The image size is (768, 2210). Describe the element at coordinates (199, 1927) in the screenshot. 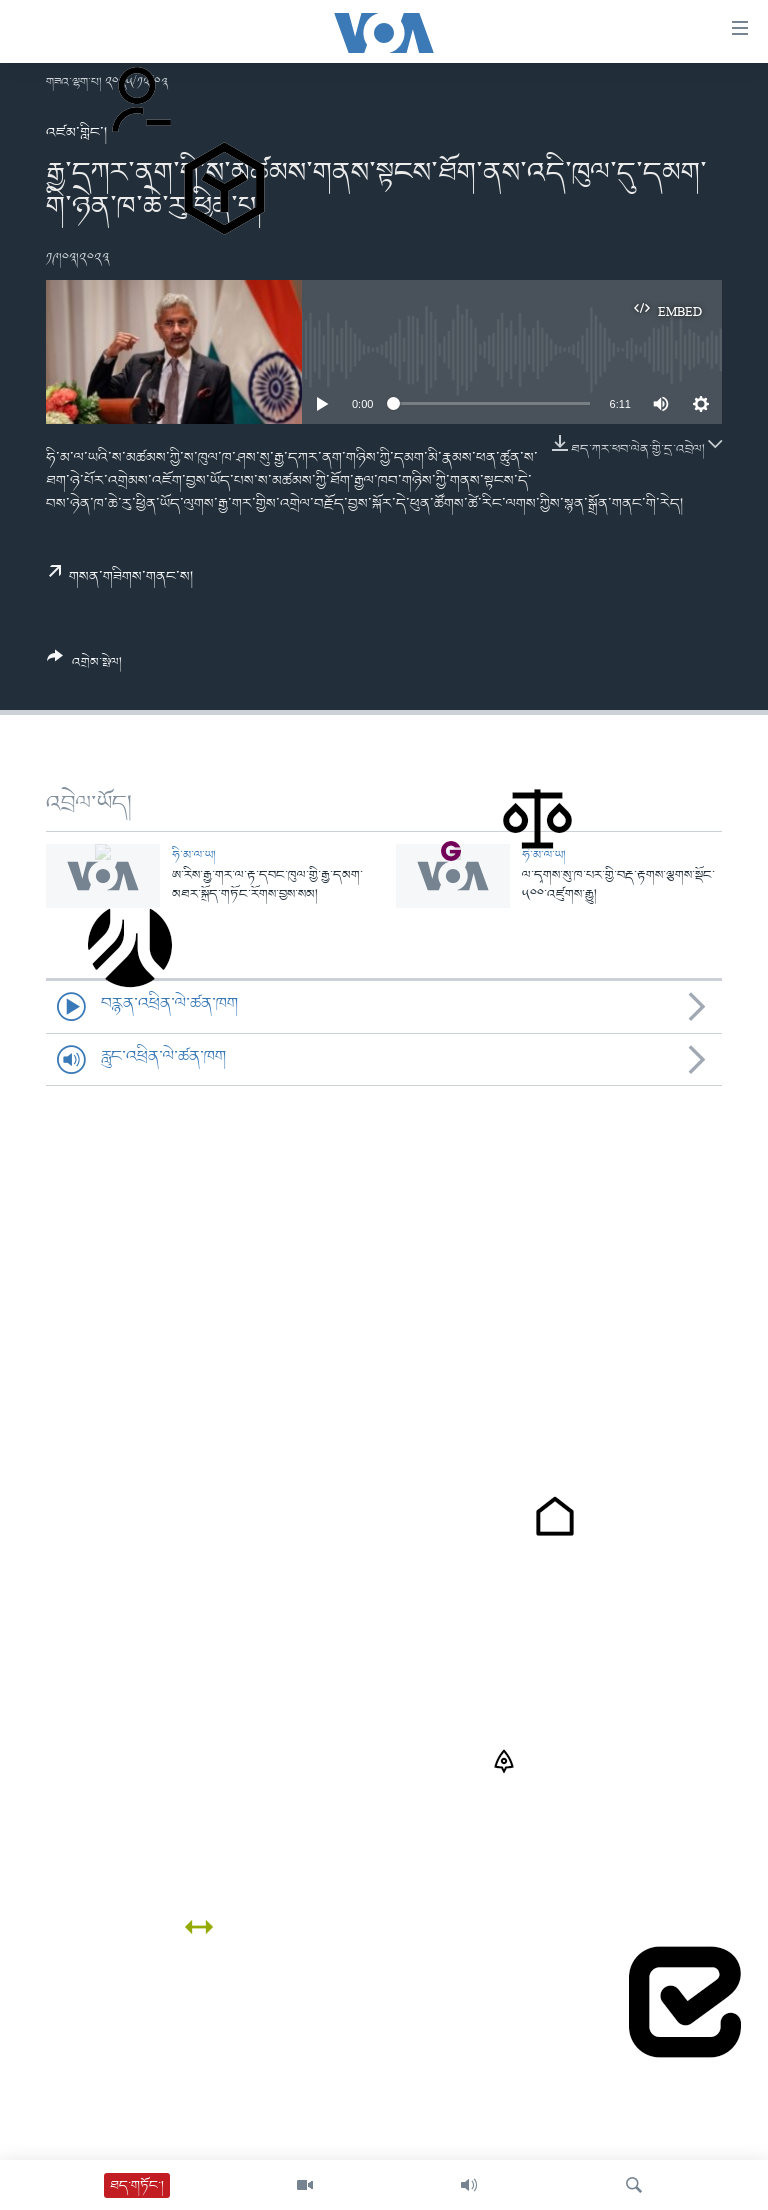

I see `expand content horizontally` at that location.